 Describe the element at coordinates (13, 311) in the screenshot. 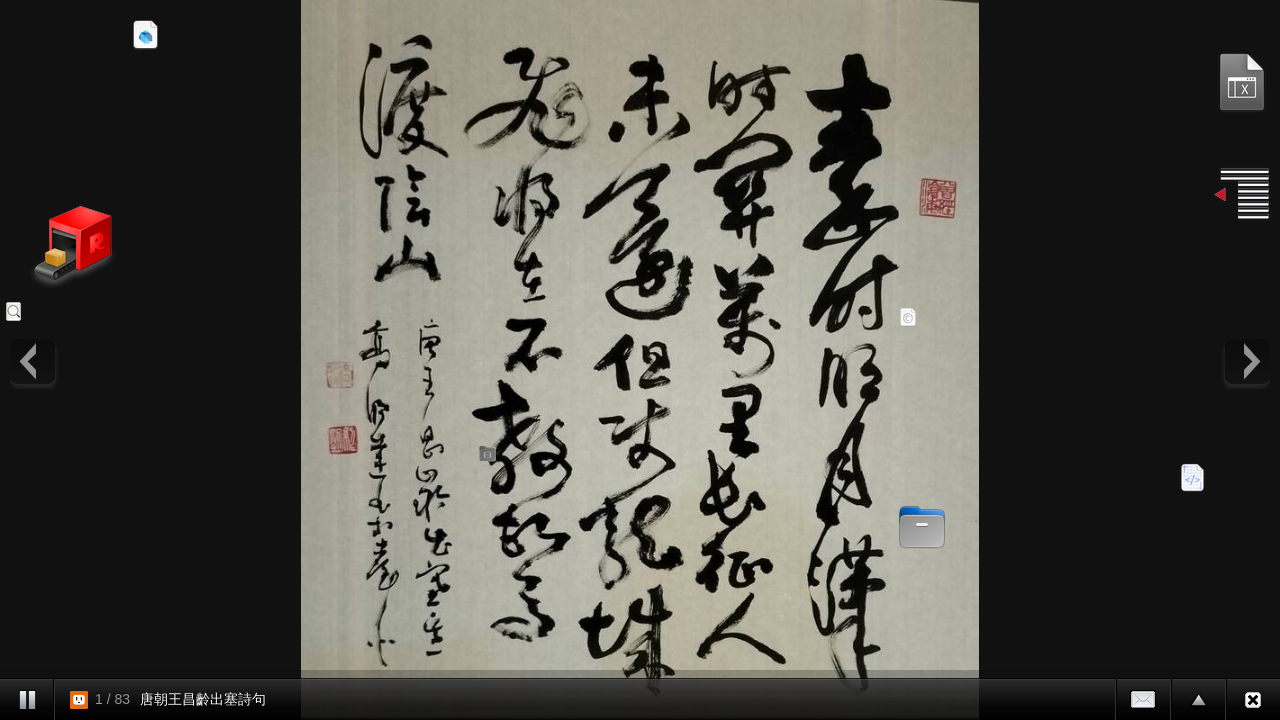

I see `open gnome logs application` at that location.